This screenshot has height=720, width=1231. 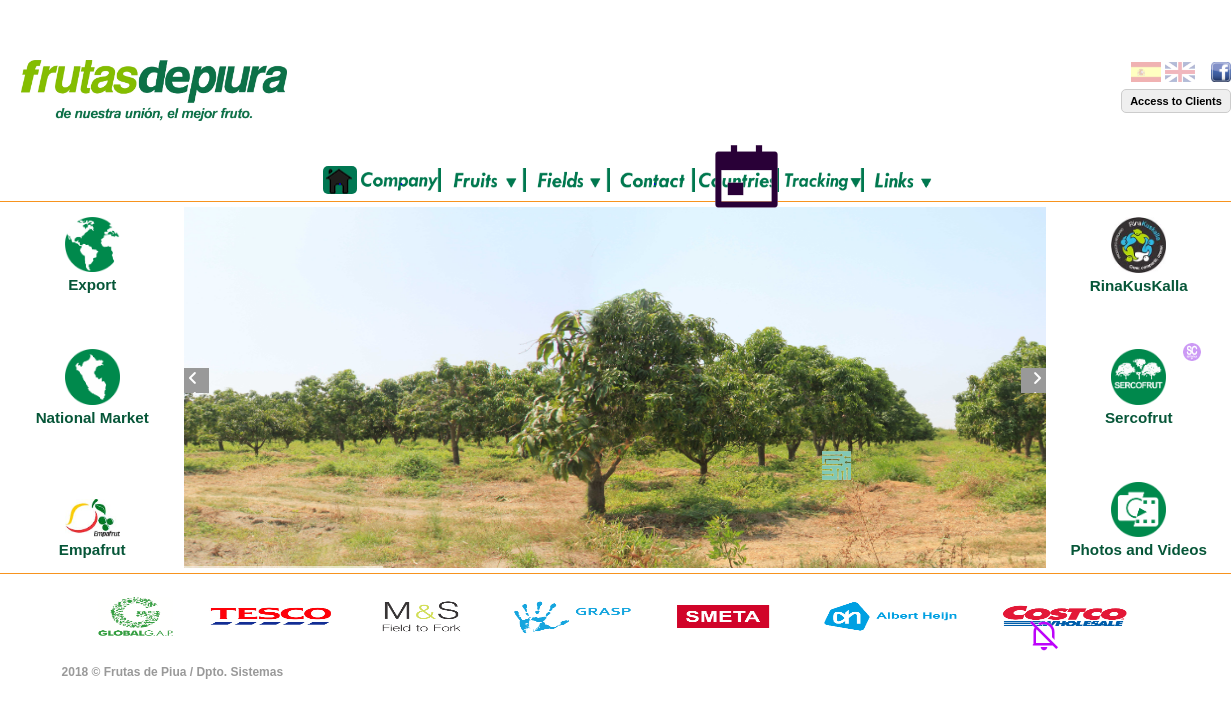 I want to click on multisim circuit simulation software logo, so click(x=836, y=465).